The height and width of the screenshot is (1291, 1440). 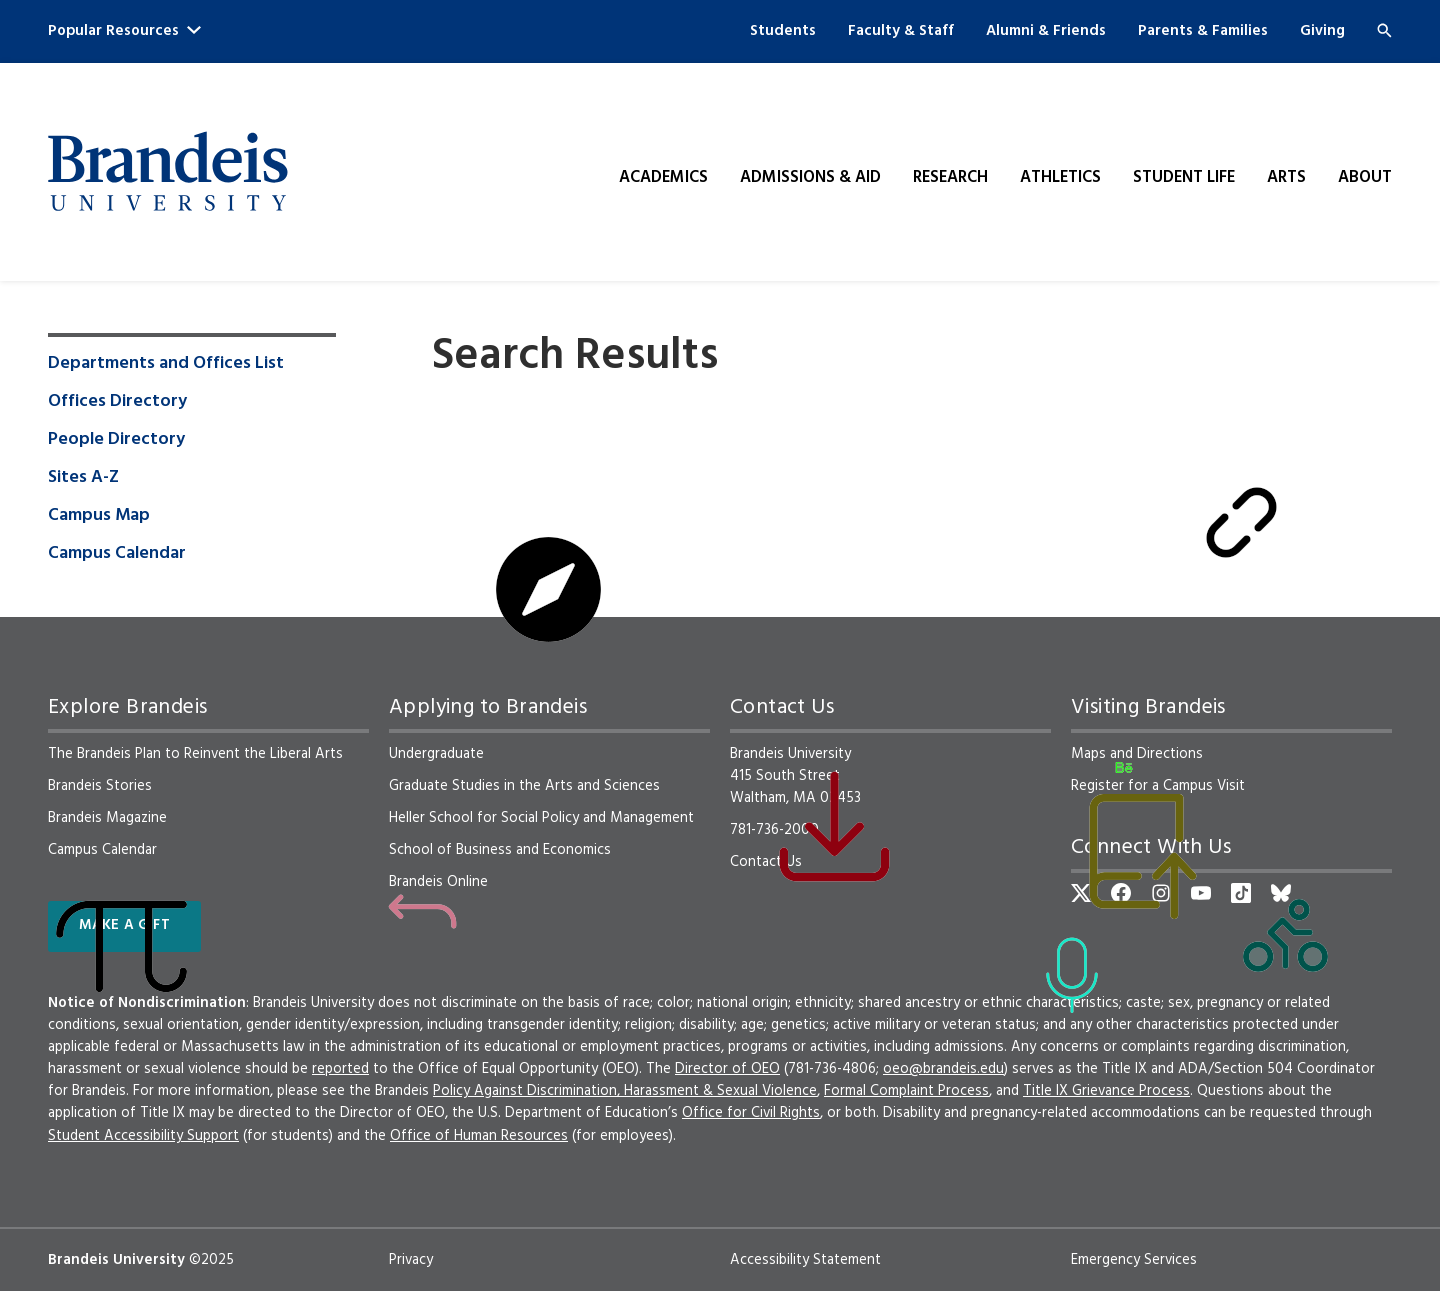 What do you see at coordinates (422, 911) in the screenshot?
I see `go back to the previous screen` at bounding box center [422, 911].